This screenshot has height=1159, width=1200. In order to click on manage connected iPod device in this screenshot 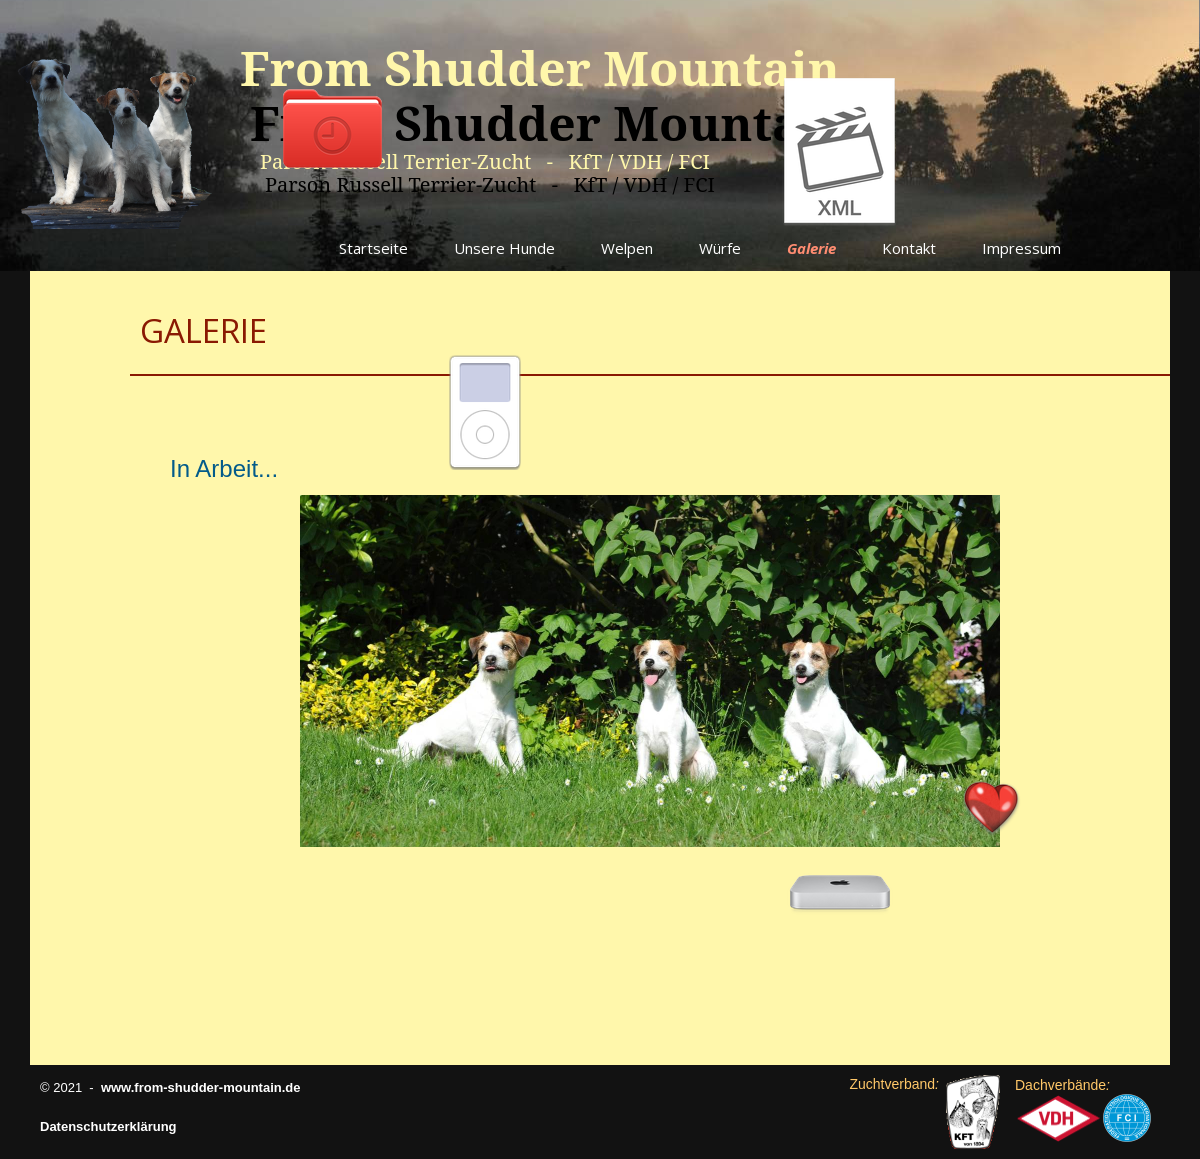, I will do `click(485, 412)`.